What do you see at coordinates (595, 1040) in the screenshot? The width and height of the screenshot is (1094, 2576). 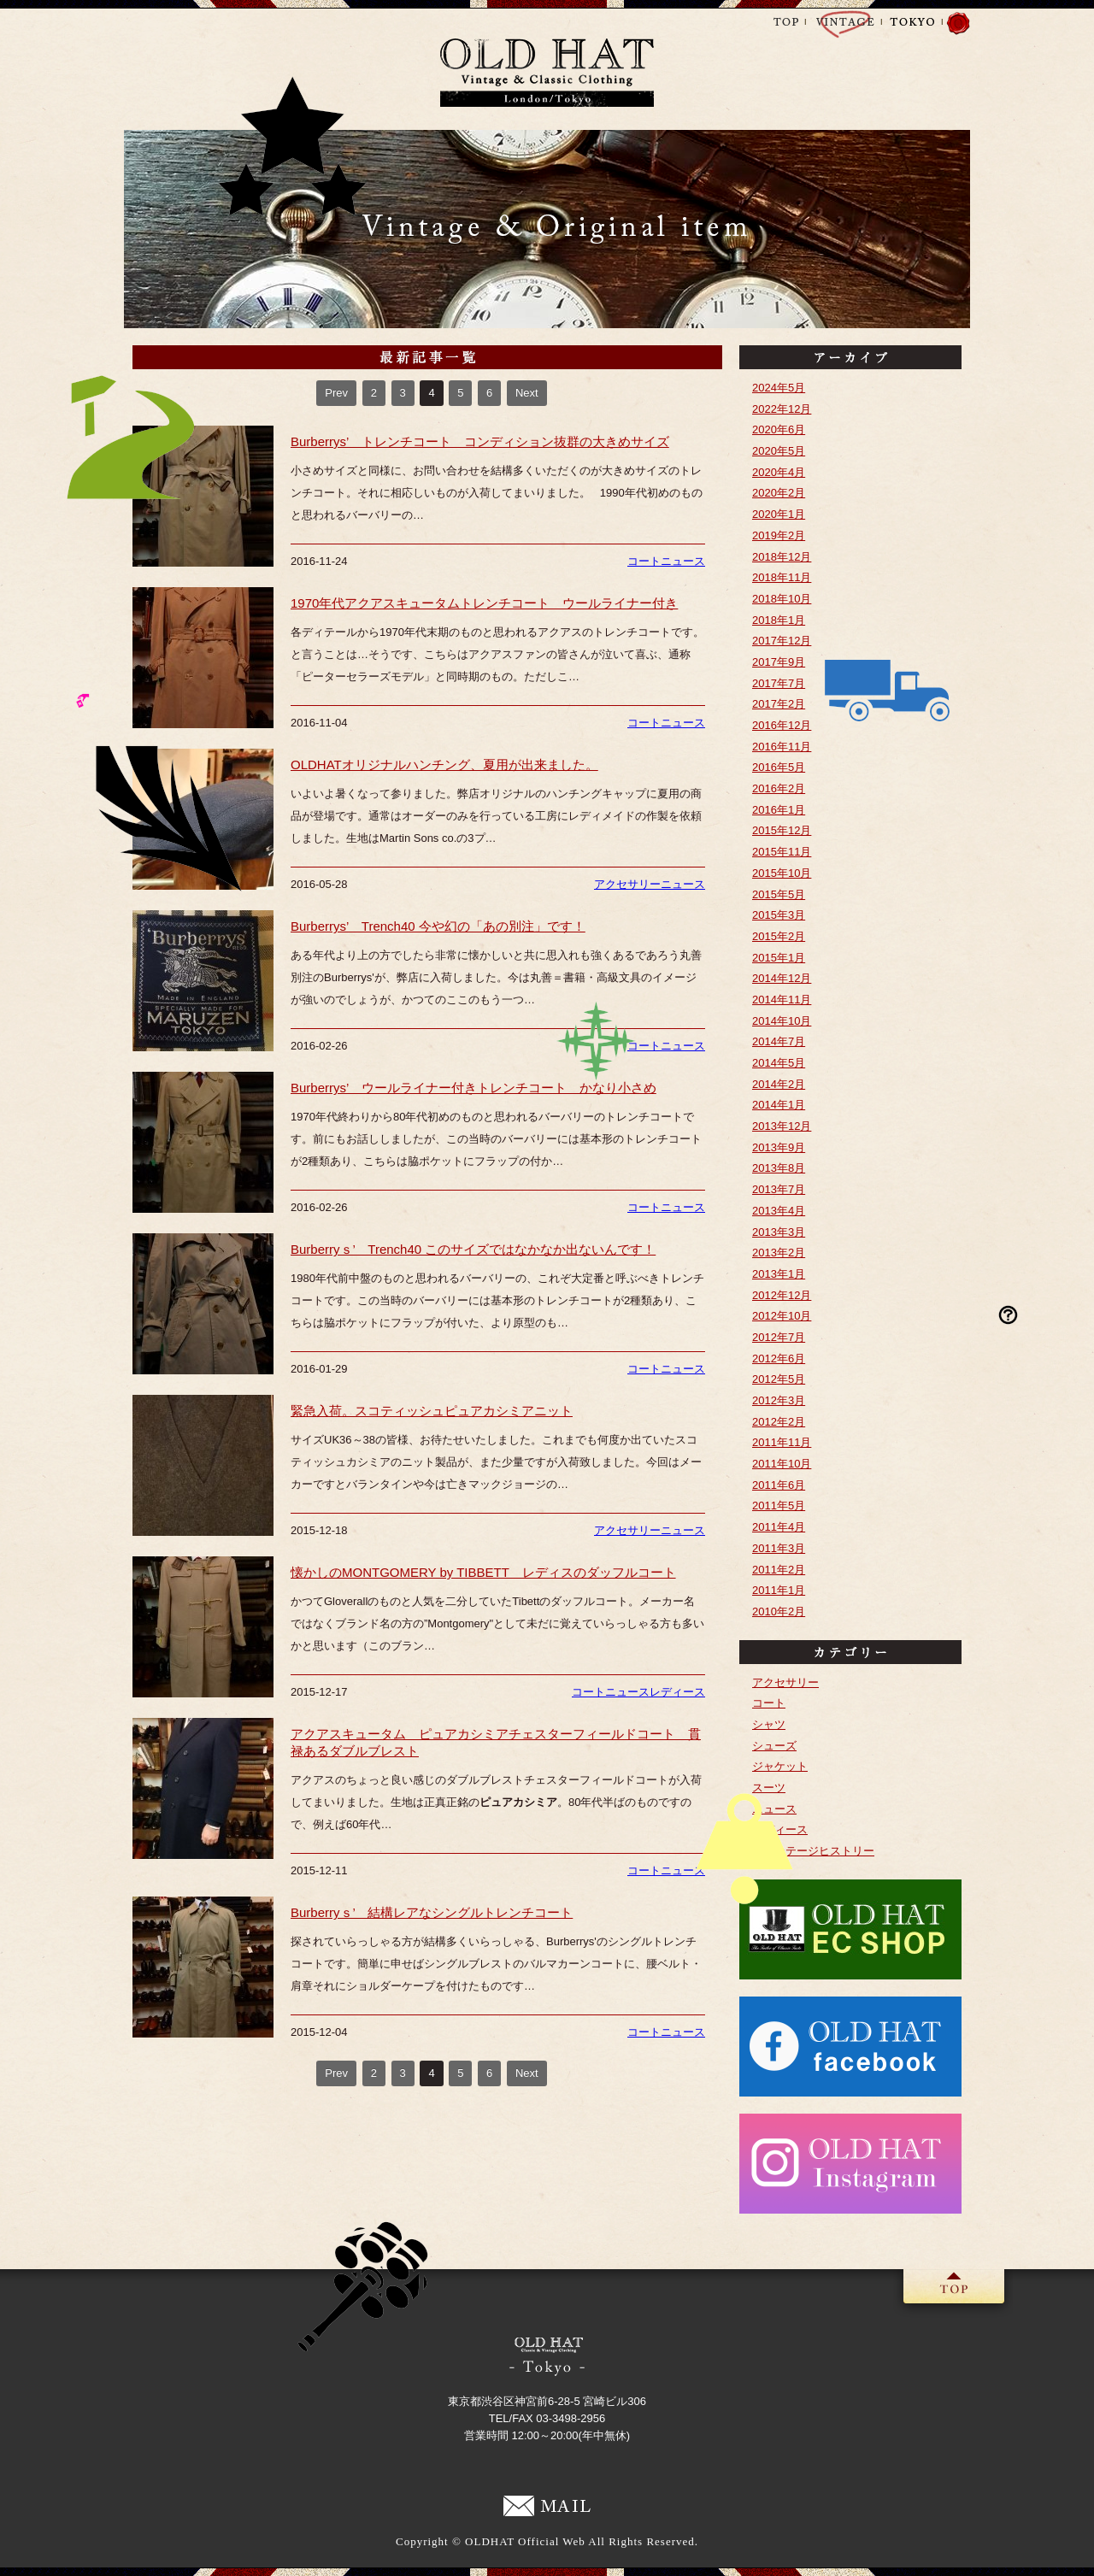 I see `decorative frost or ice effect indicator` at bounding box center [595, 1040].